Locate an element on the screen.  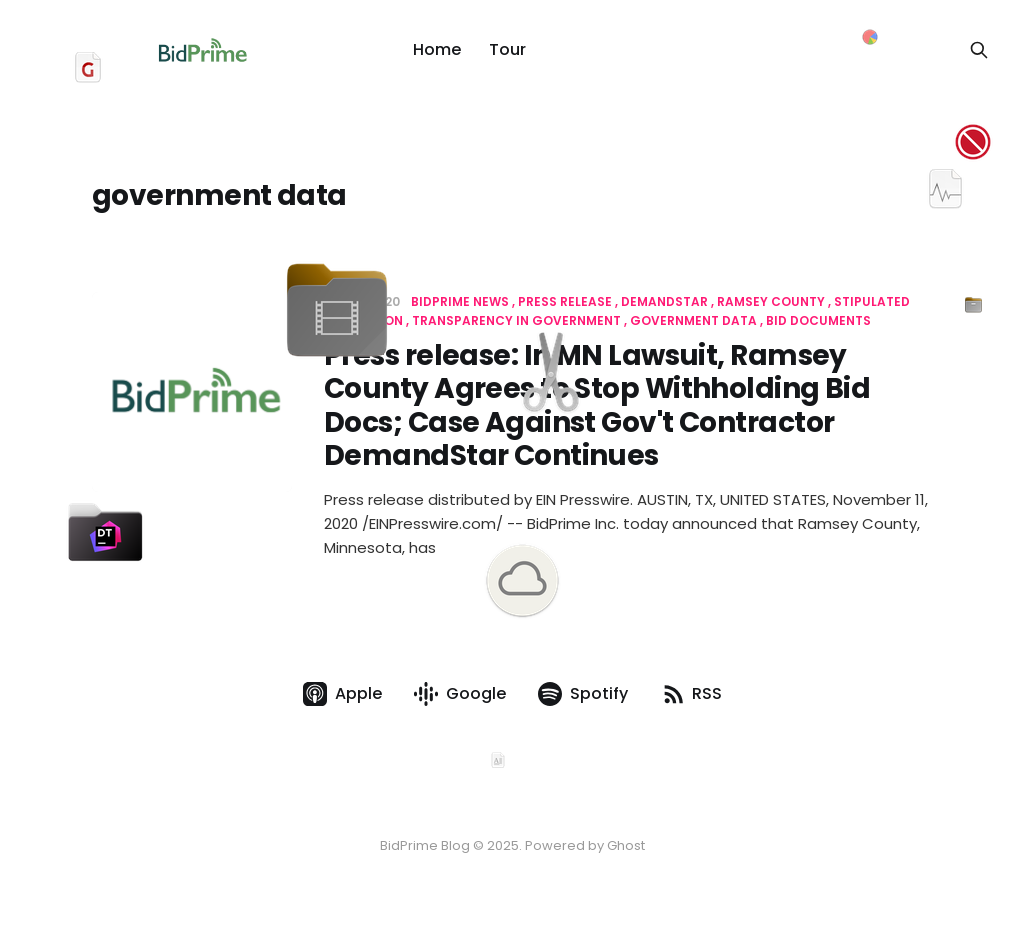
open the file manager application is located at coordinates (973, 304).